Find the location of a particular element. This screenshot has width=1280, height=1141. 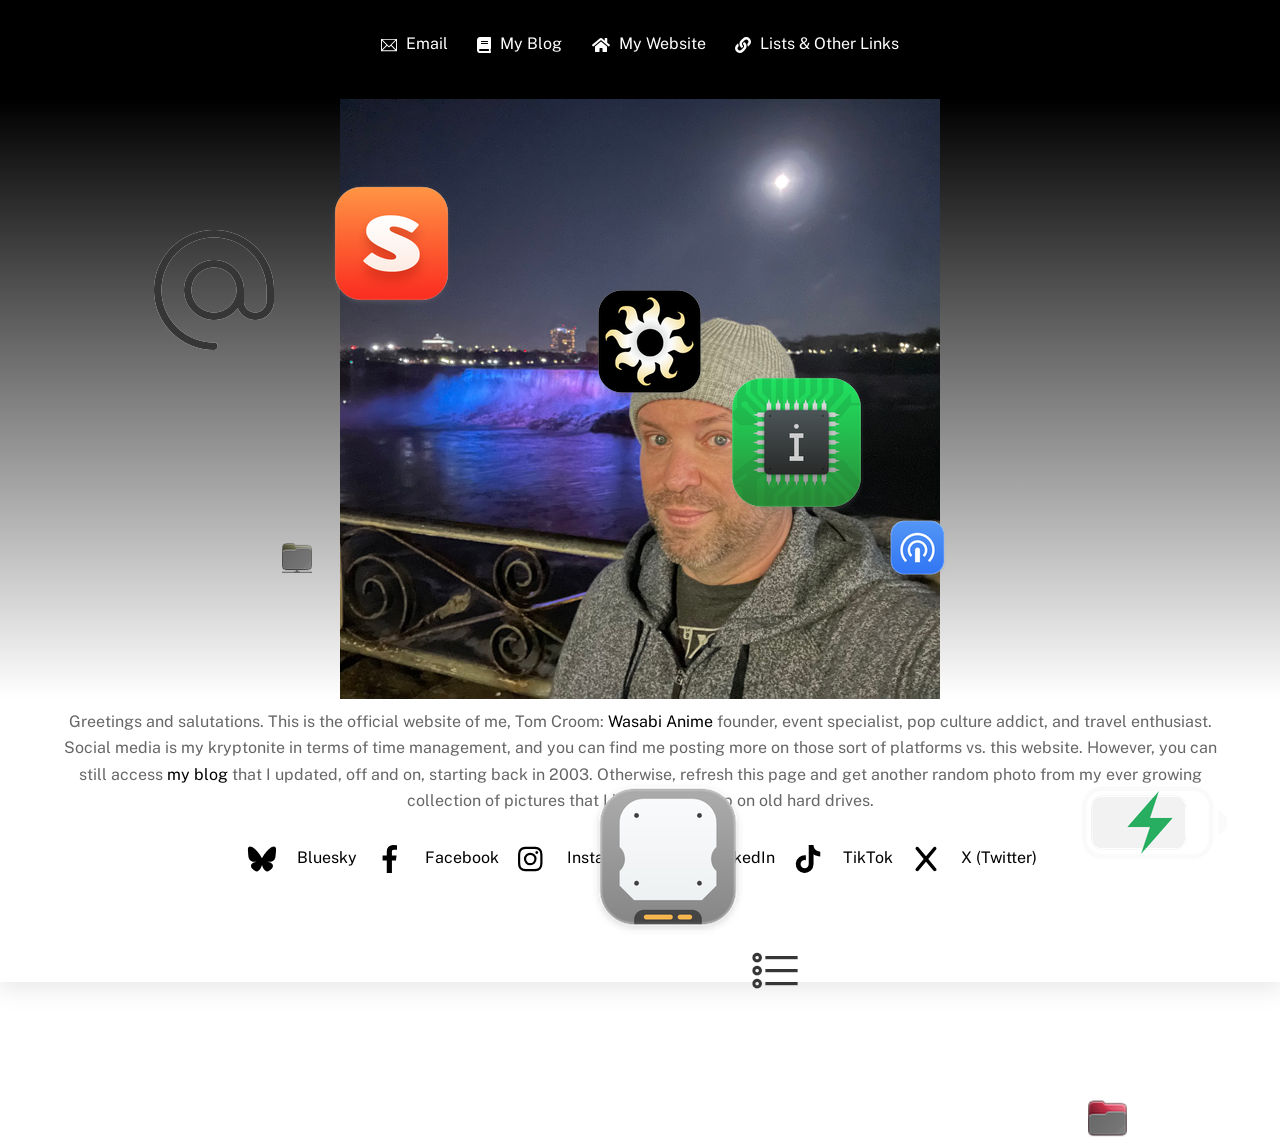

launch Hearts of Iron 2 game is located at coordinates (649, 341).